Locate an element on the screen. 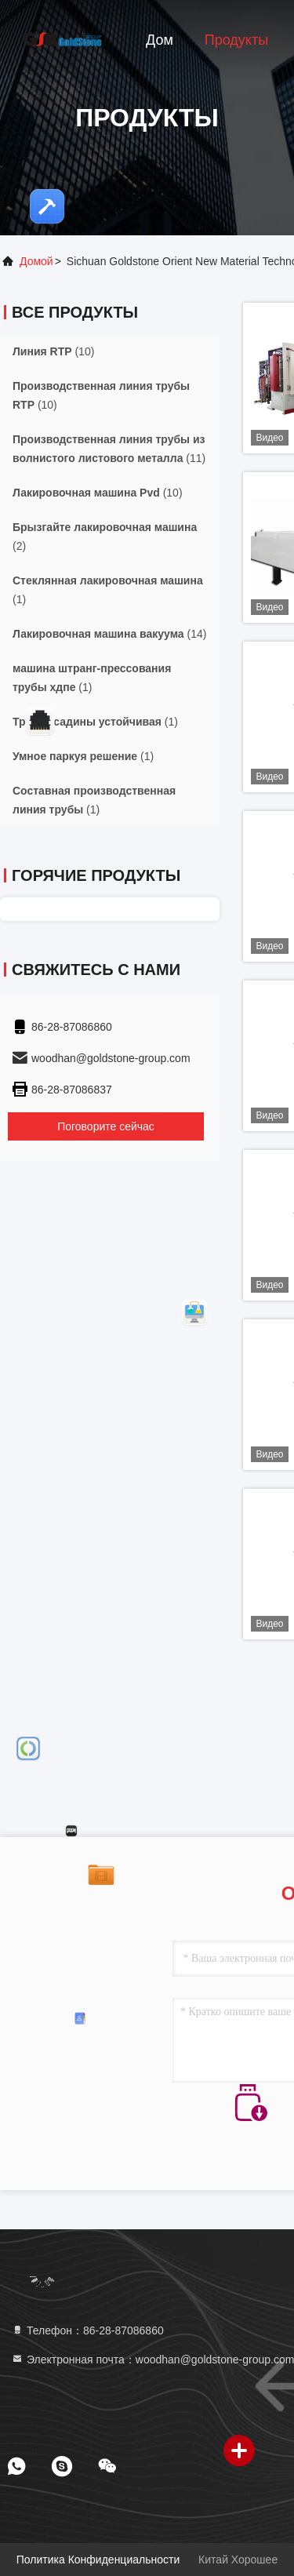  open developer tools or IDE is located at coordinates (47, 206).